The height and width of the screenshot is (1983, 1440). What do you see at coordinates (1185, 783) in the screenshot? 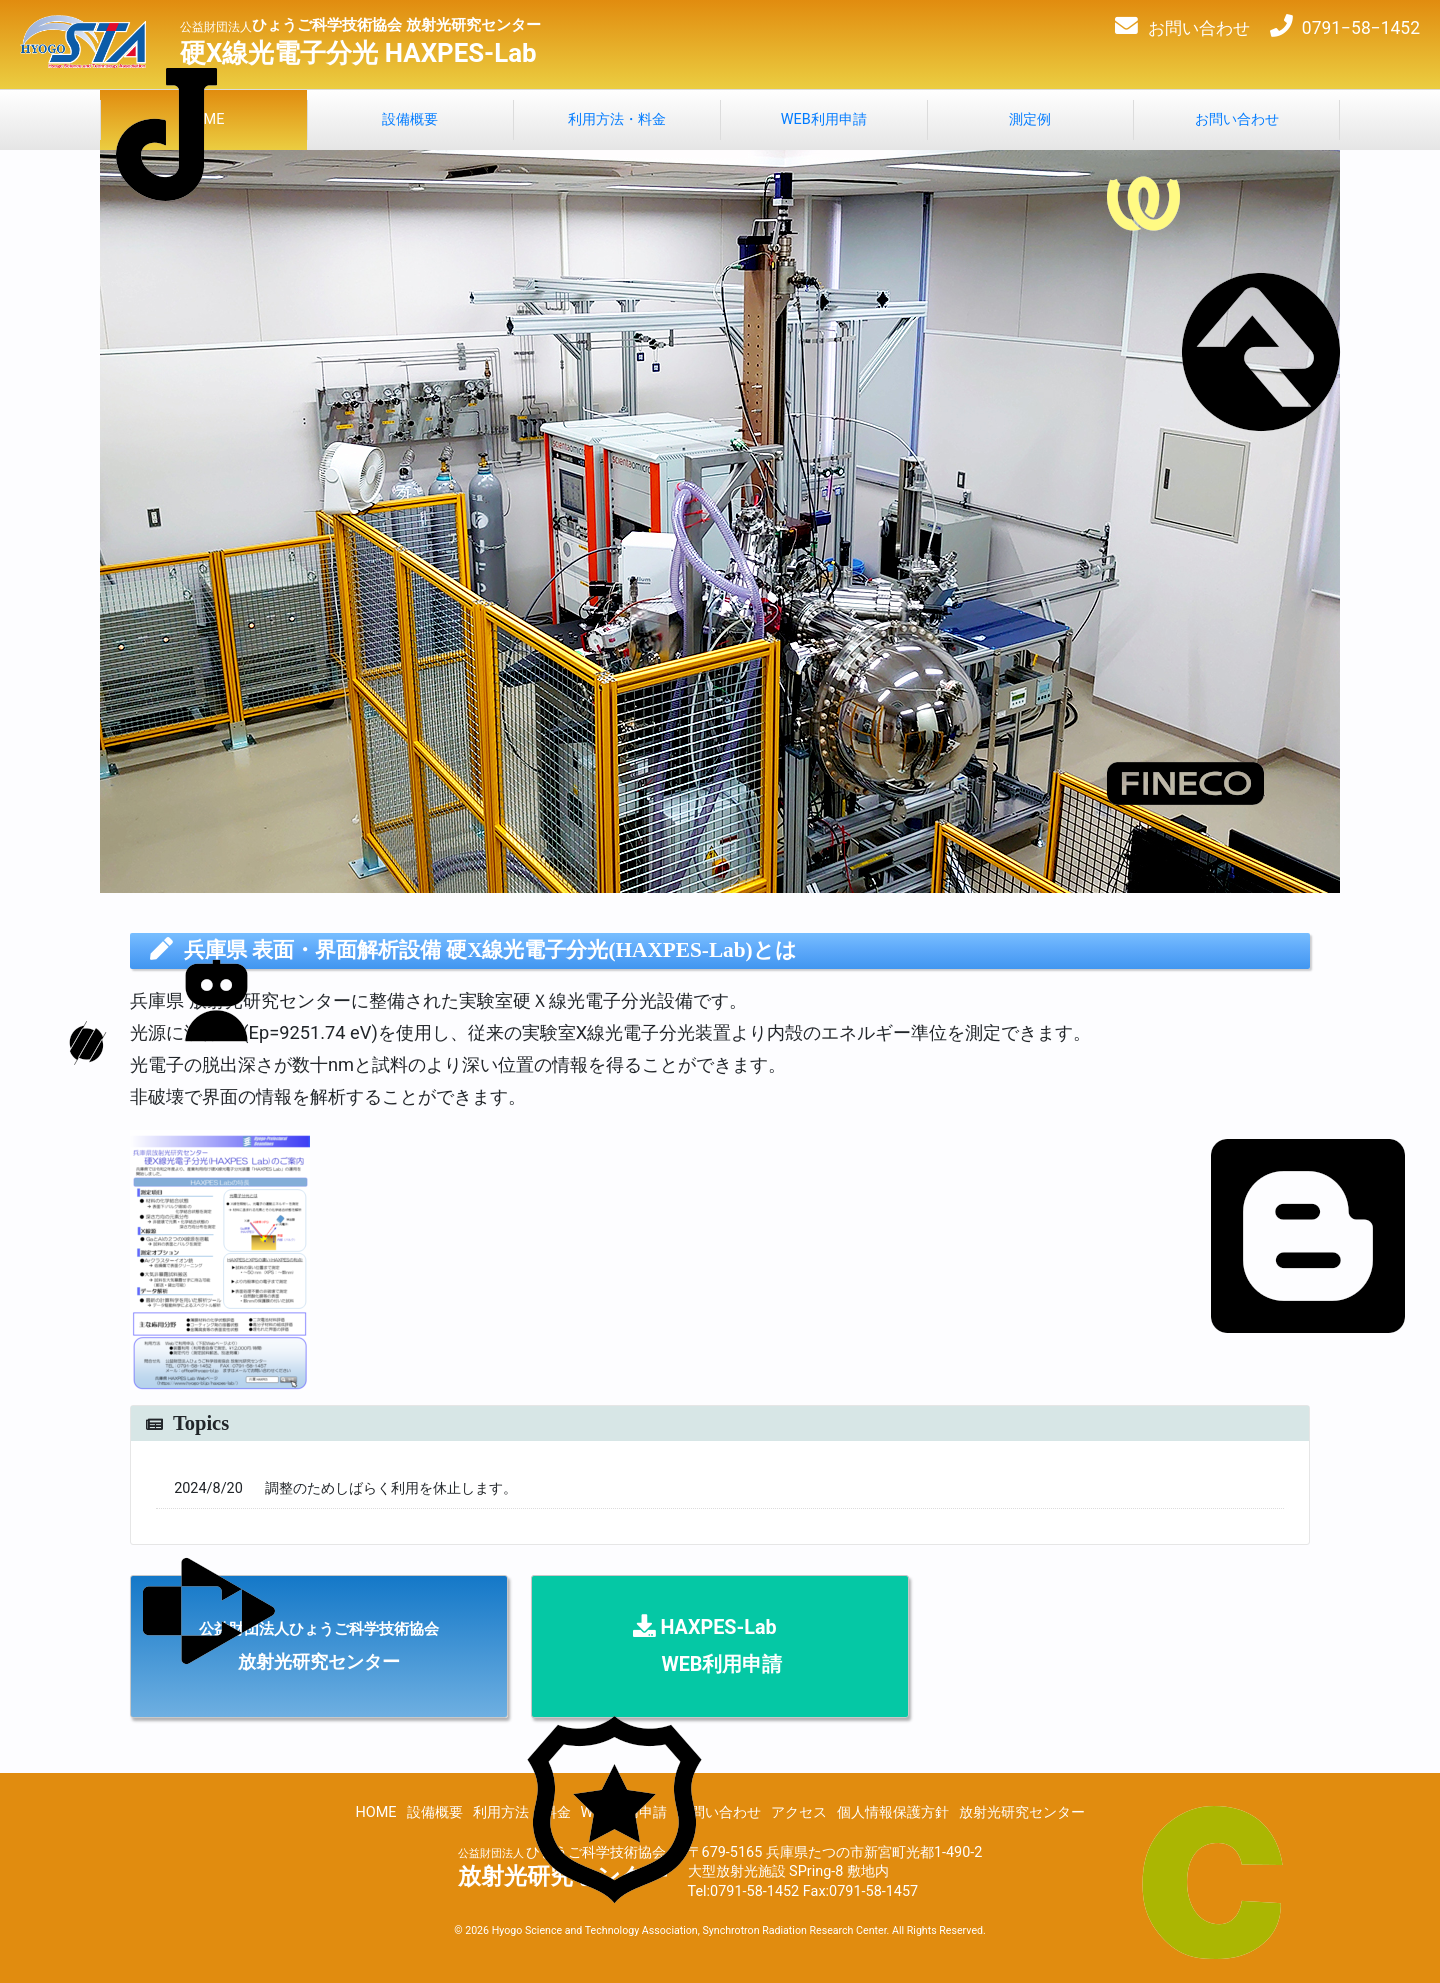
I see `open the Fineco banking app` at bounding box center [1185, 783].